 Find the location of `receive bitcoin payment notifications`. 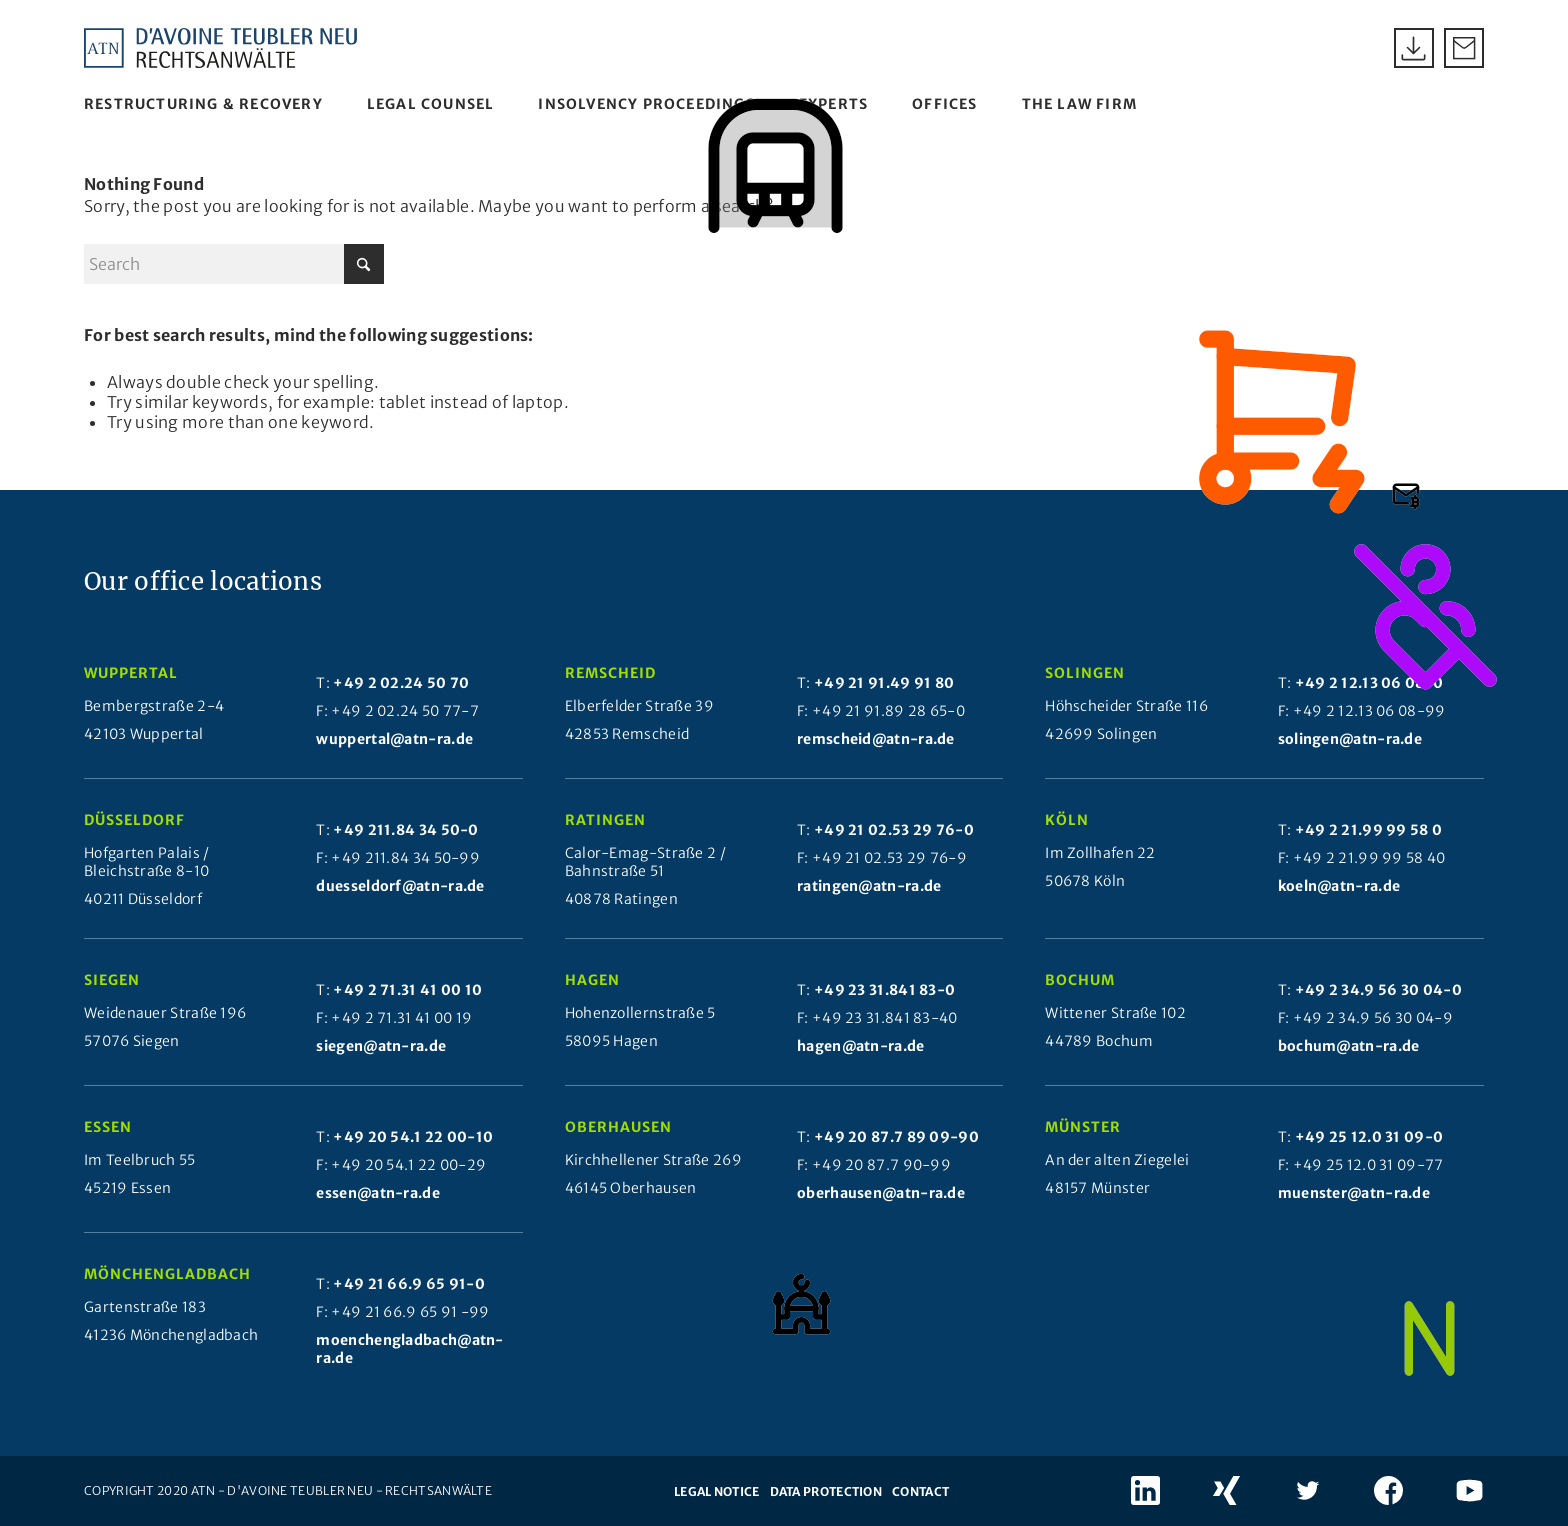

receive bitcoin payment notifications is located at coordinates (1406, 494).